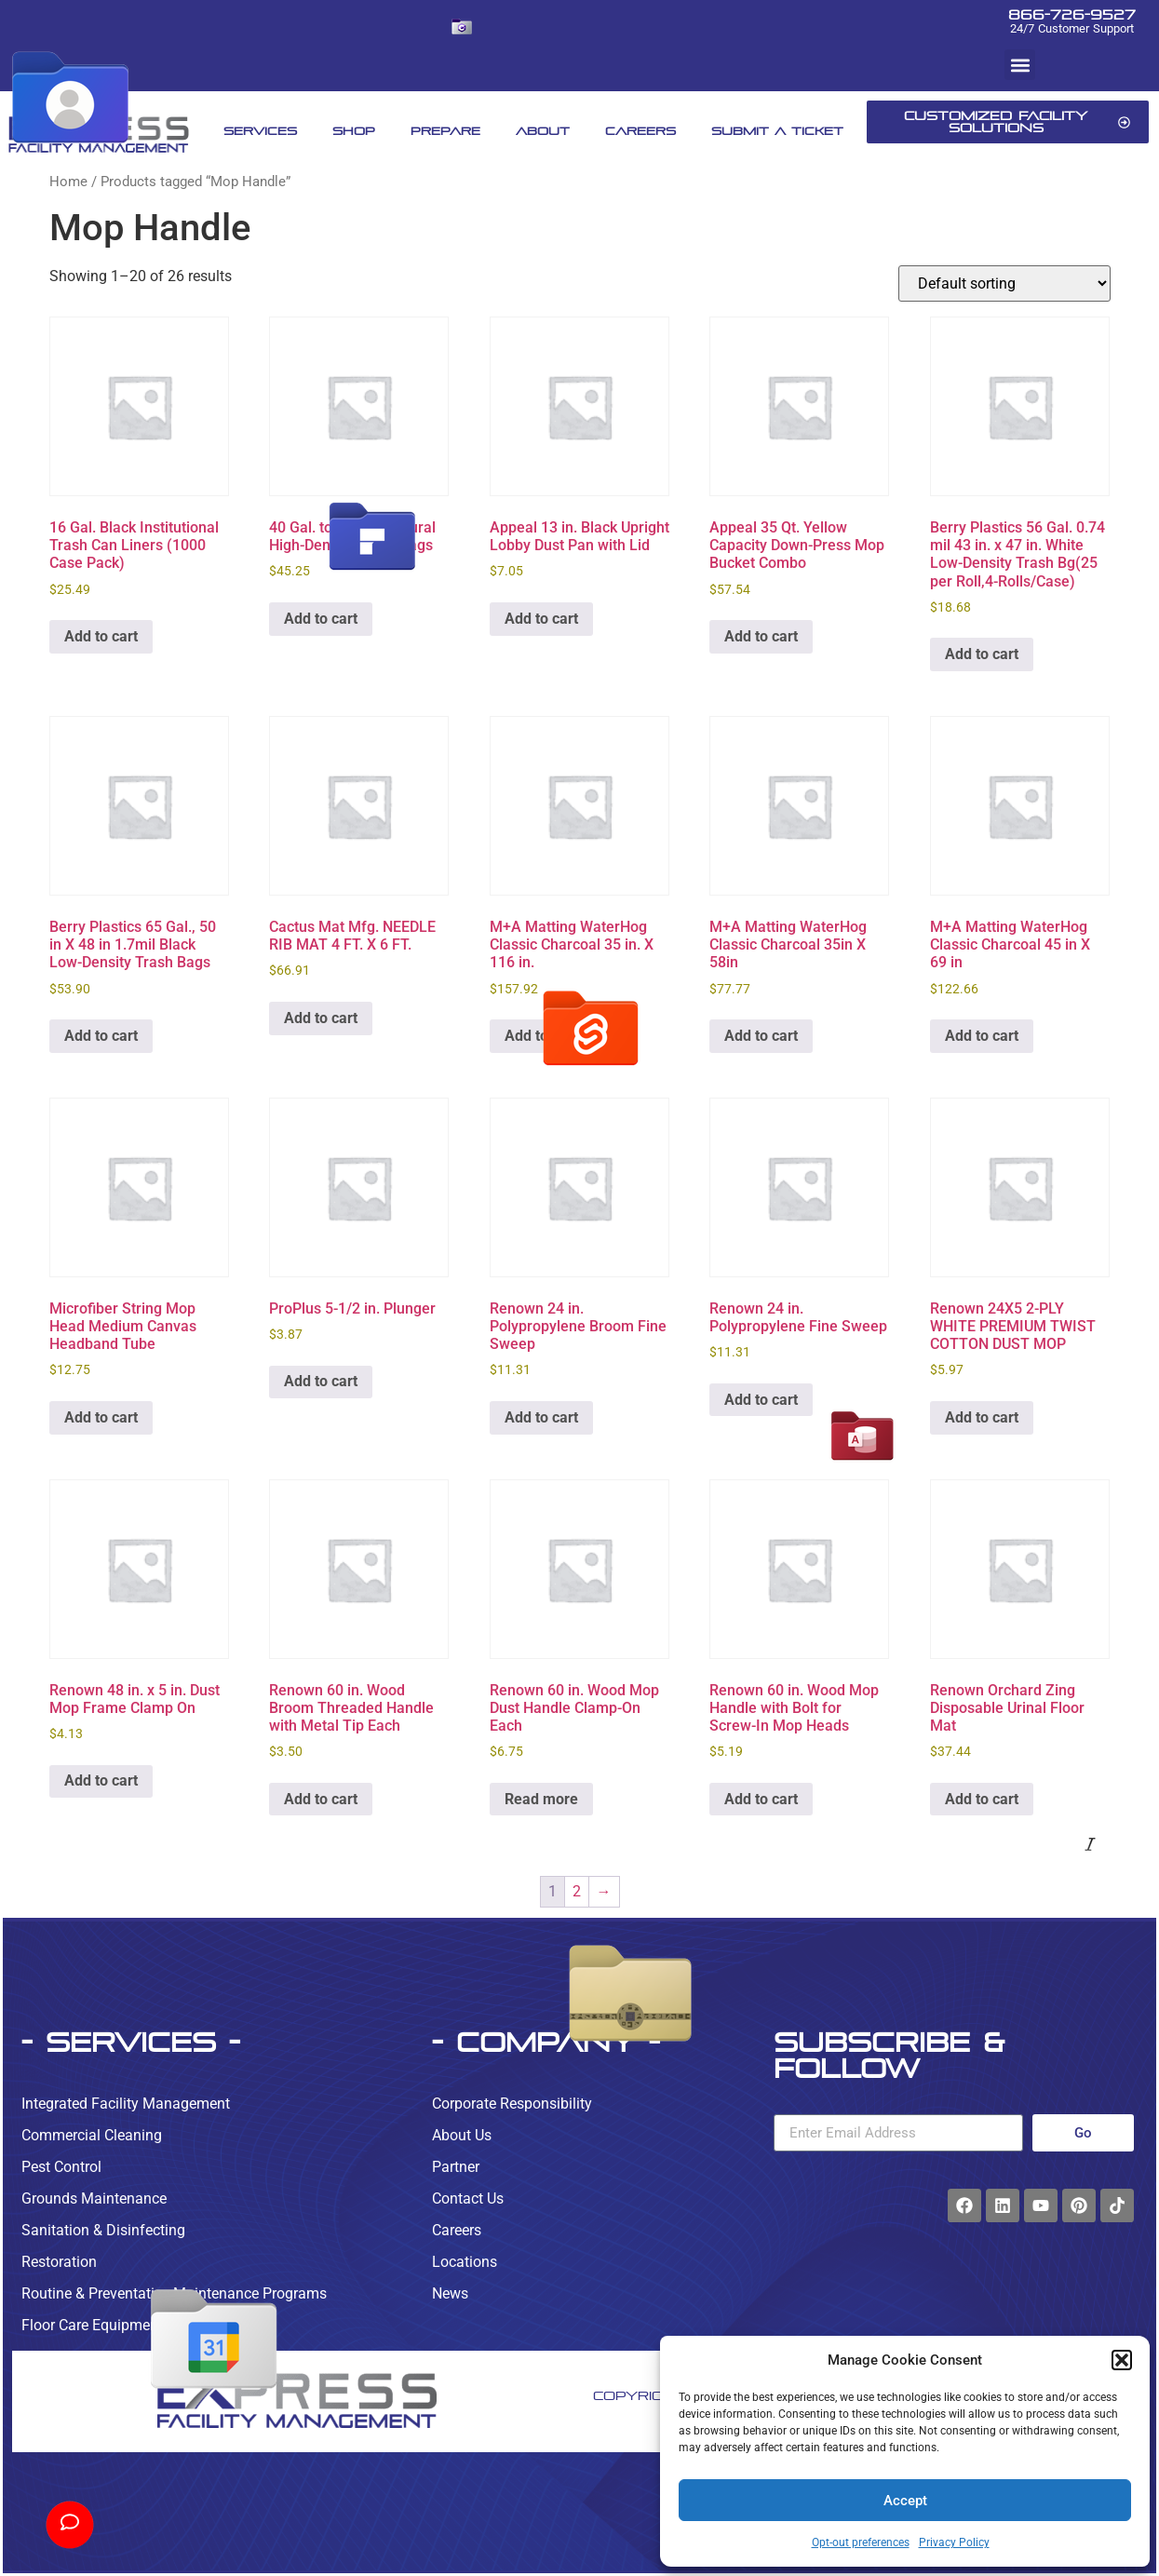  What do you see at coordinates (70, 101) in the screenshot?
I see `open user profile folder` at bounding box center [70, 101].